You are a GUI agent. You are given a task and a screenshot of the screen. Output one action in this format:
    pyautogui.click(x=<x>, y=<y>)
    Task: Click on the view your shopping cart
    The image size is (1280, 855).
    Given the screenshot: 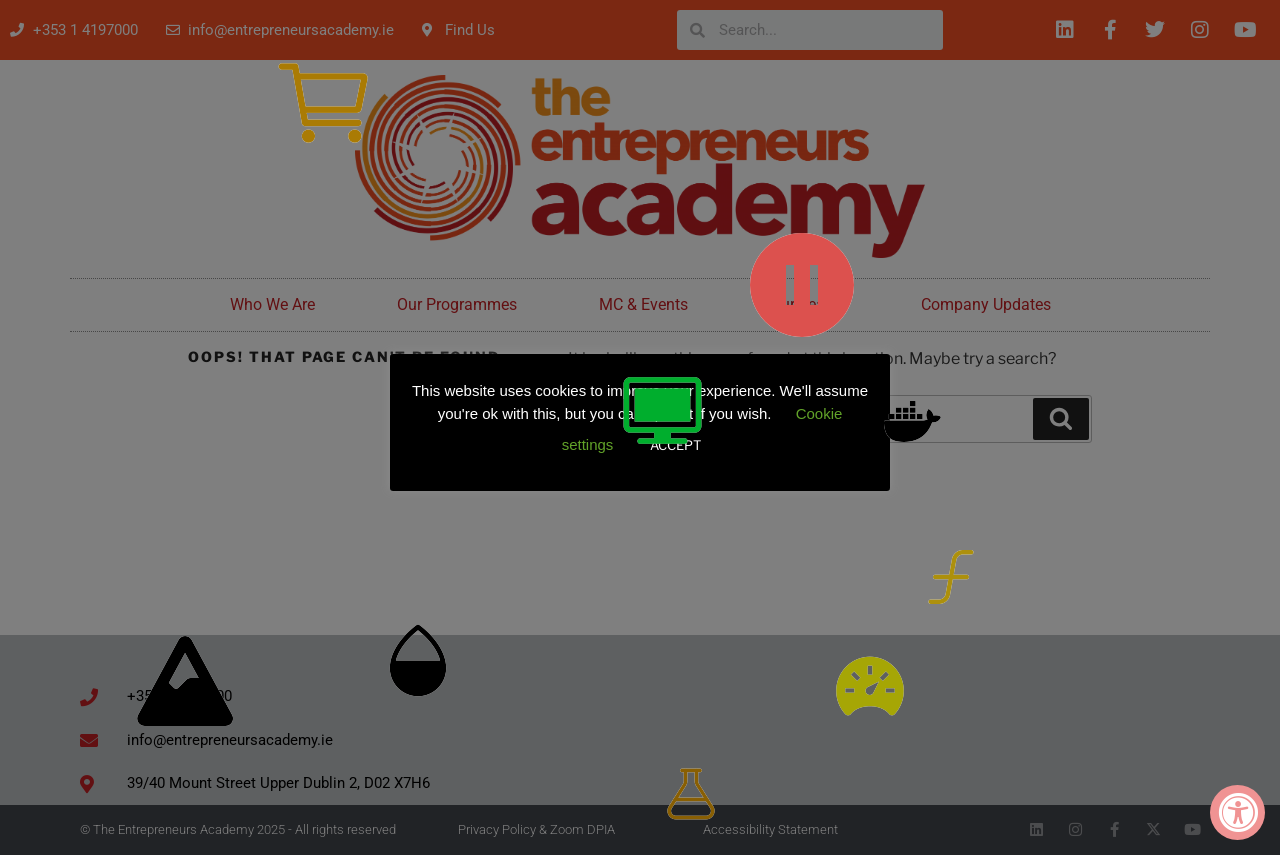 What is the action you would take?
    pyautogui.click(x=325, y=103)
    